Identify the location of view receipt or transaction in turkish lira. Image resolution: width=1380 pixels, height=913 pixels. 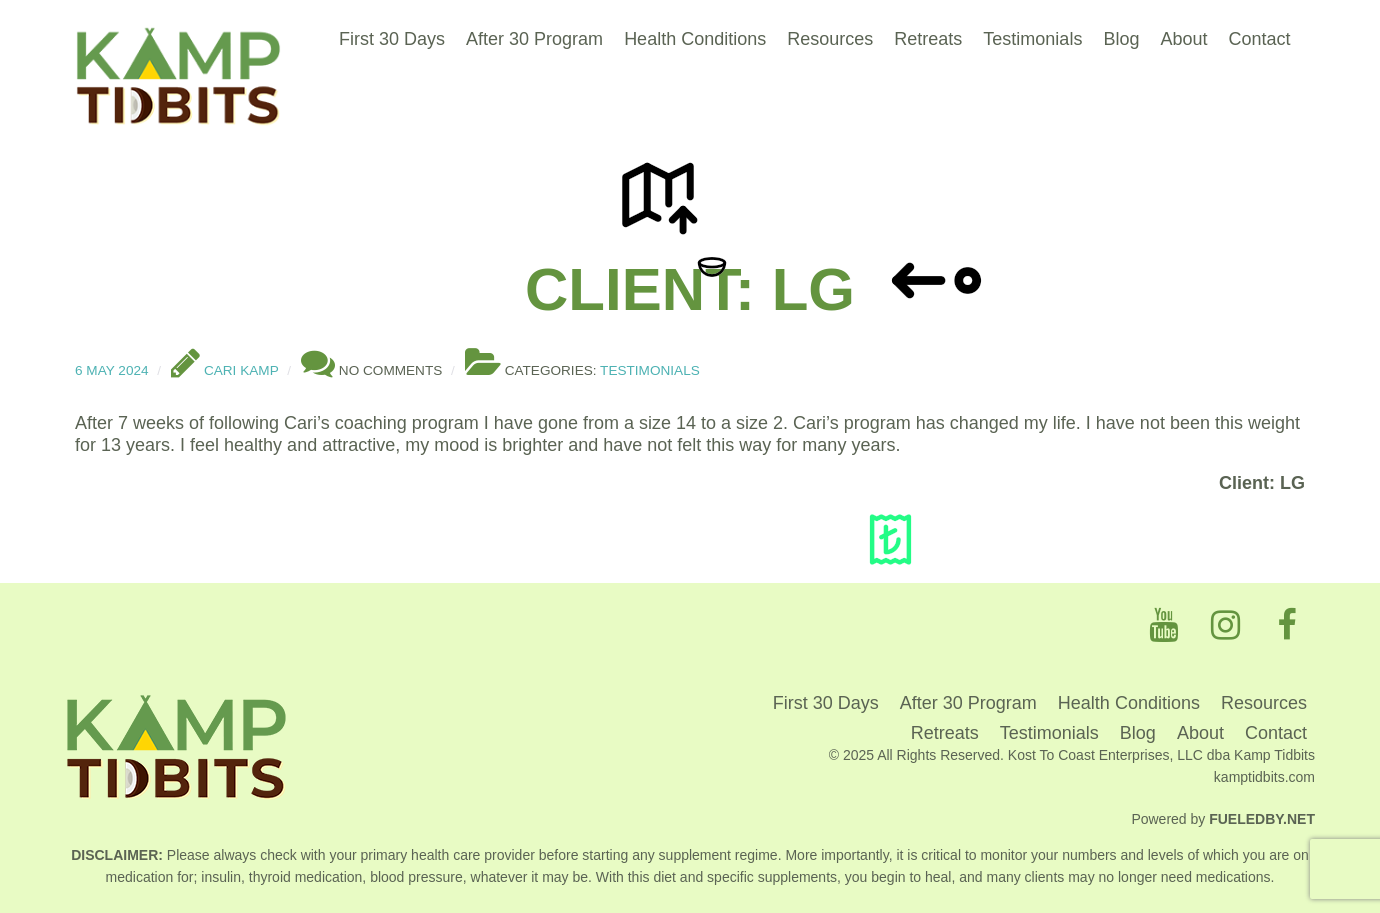
(890, 539).